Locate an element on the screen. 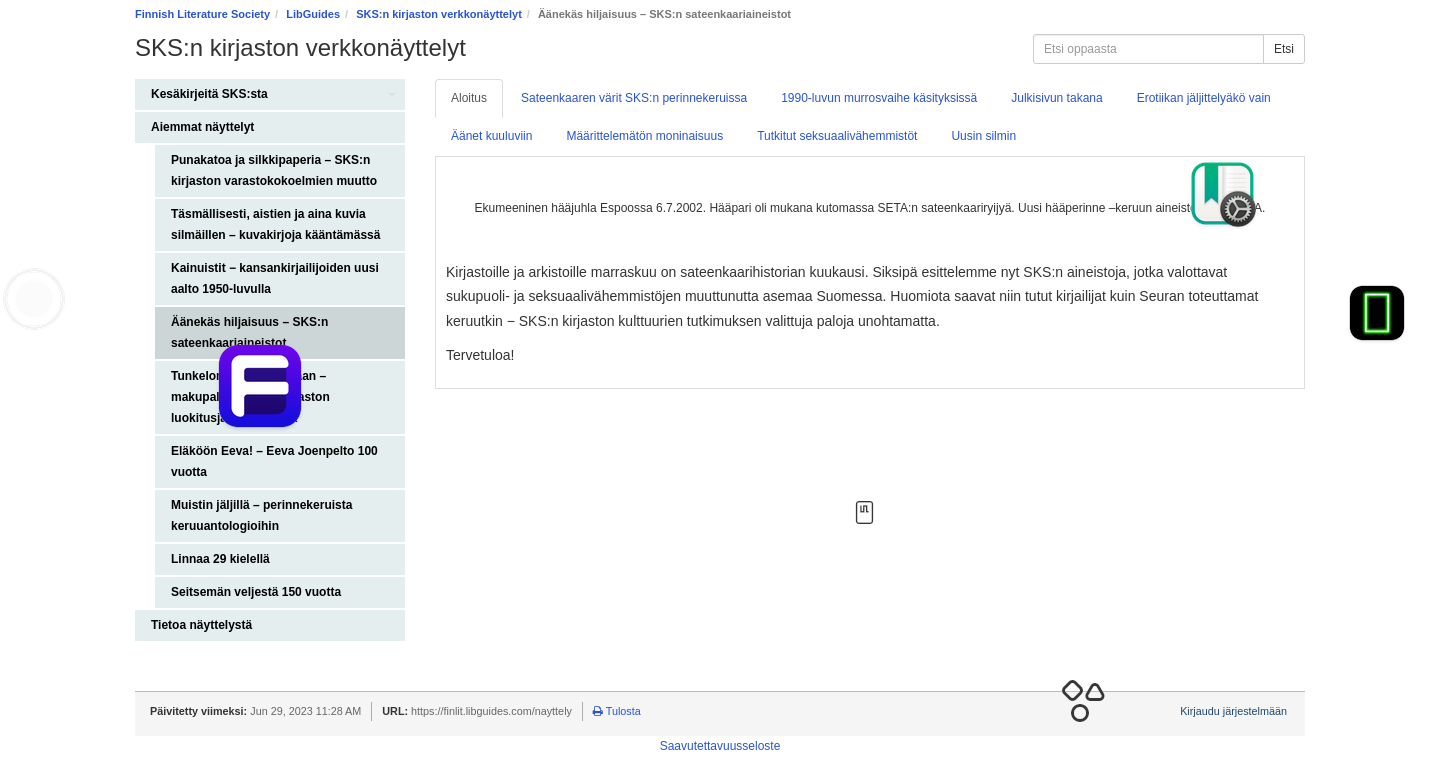 The height and width of the screenshot is (757, 1440). indicates a paused or inactive download/upload process is located at coordinates (34, 299).